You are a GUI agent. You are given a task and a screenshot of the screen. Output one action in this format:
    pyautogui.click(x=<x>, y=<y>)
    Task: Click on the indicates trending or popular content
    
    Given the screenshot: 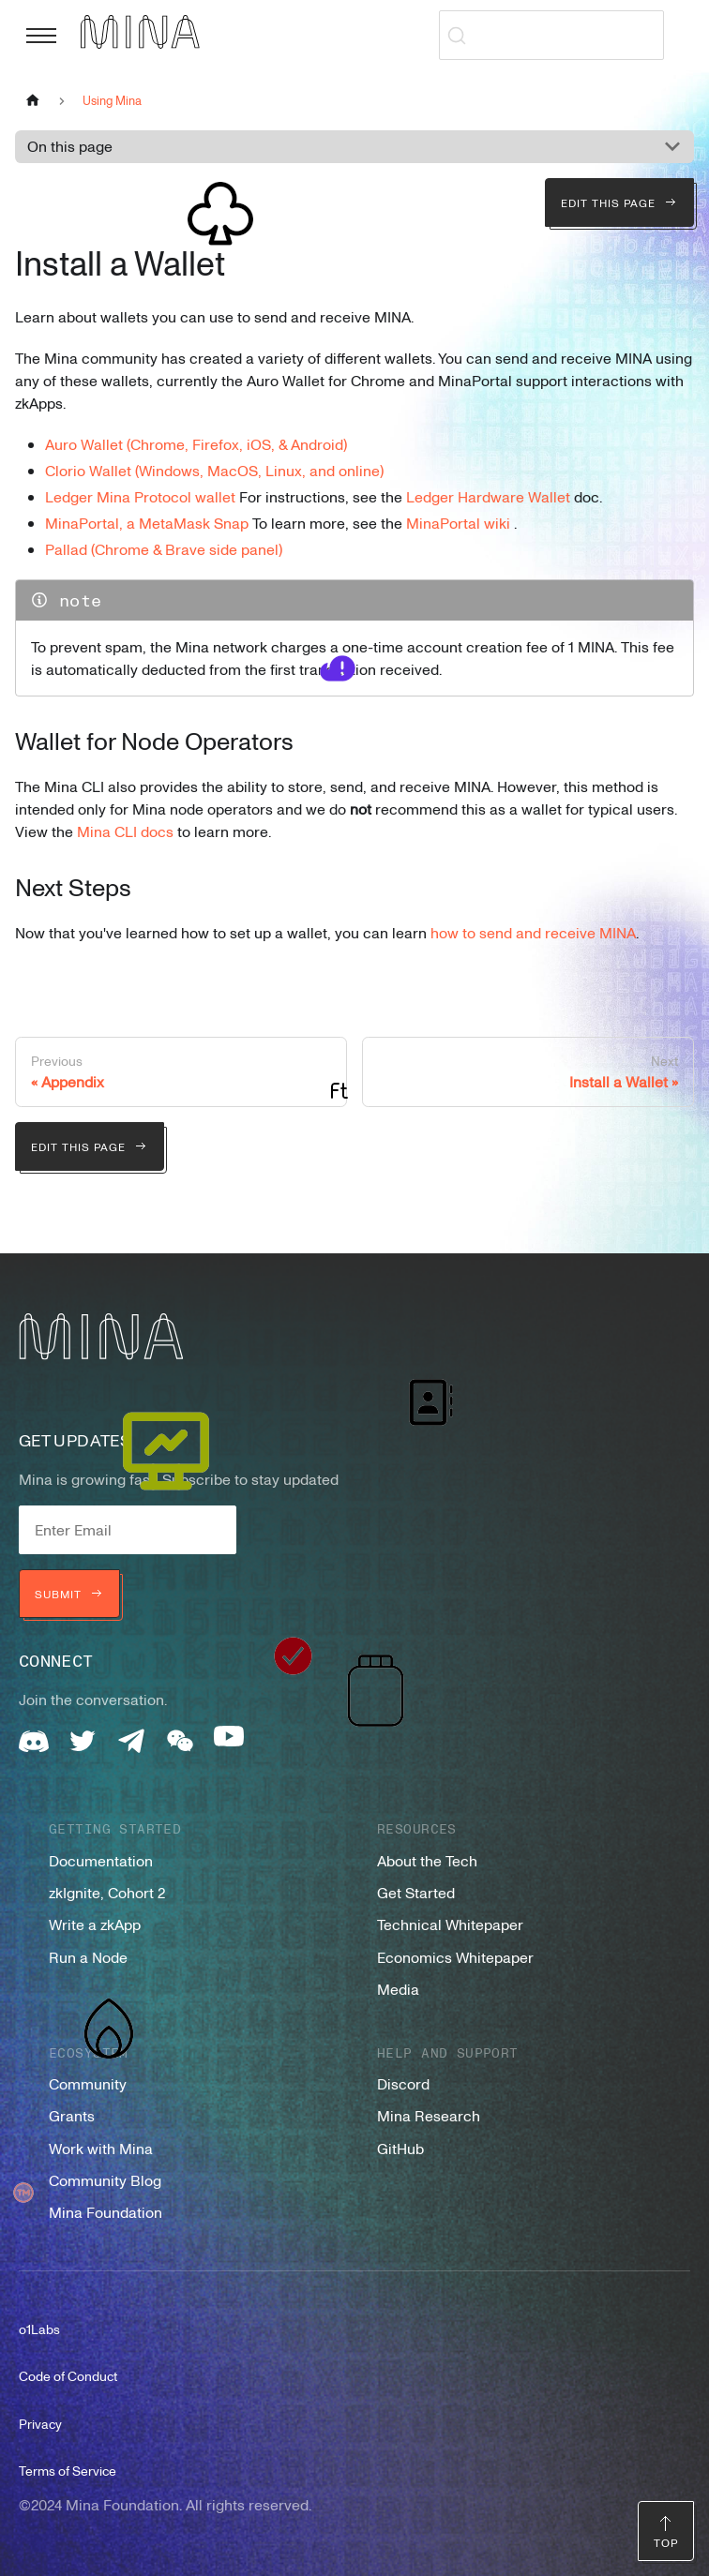 What is the action you would take?
    pyautogui.click(x=109, y=2029)
    